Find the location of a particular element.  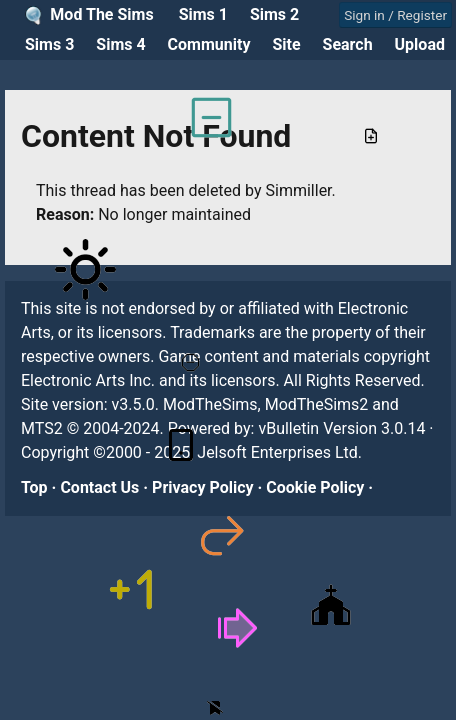

view nearby churches or places of worship is located at coordinates (331, 607).